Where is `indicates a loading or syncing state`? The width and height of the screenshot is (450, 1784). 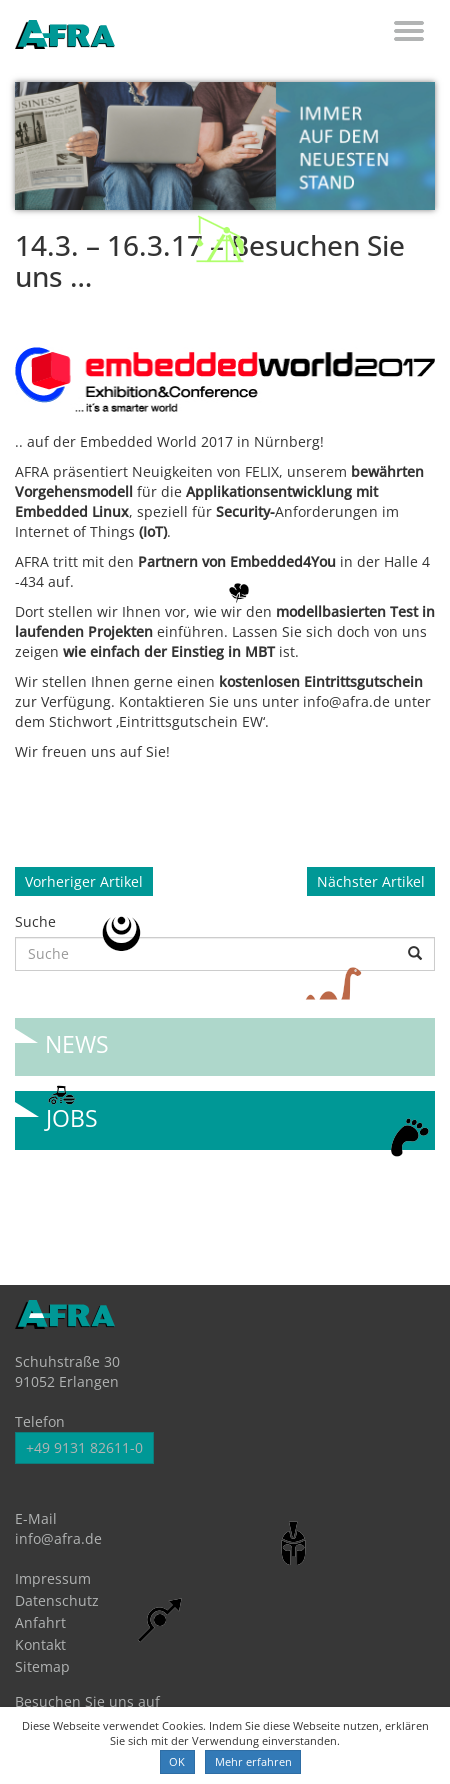 indicates a loading or syncing state is located at coordinates (121, 933).